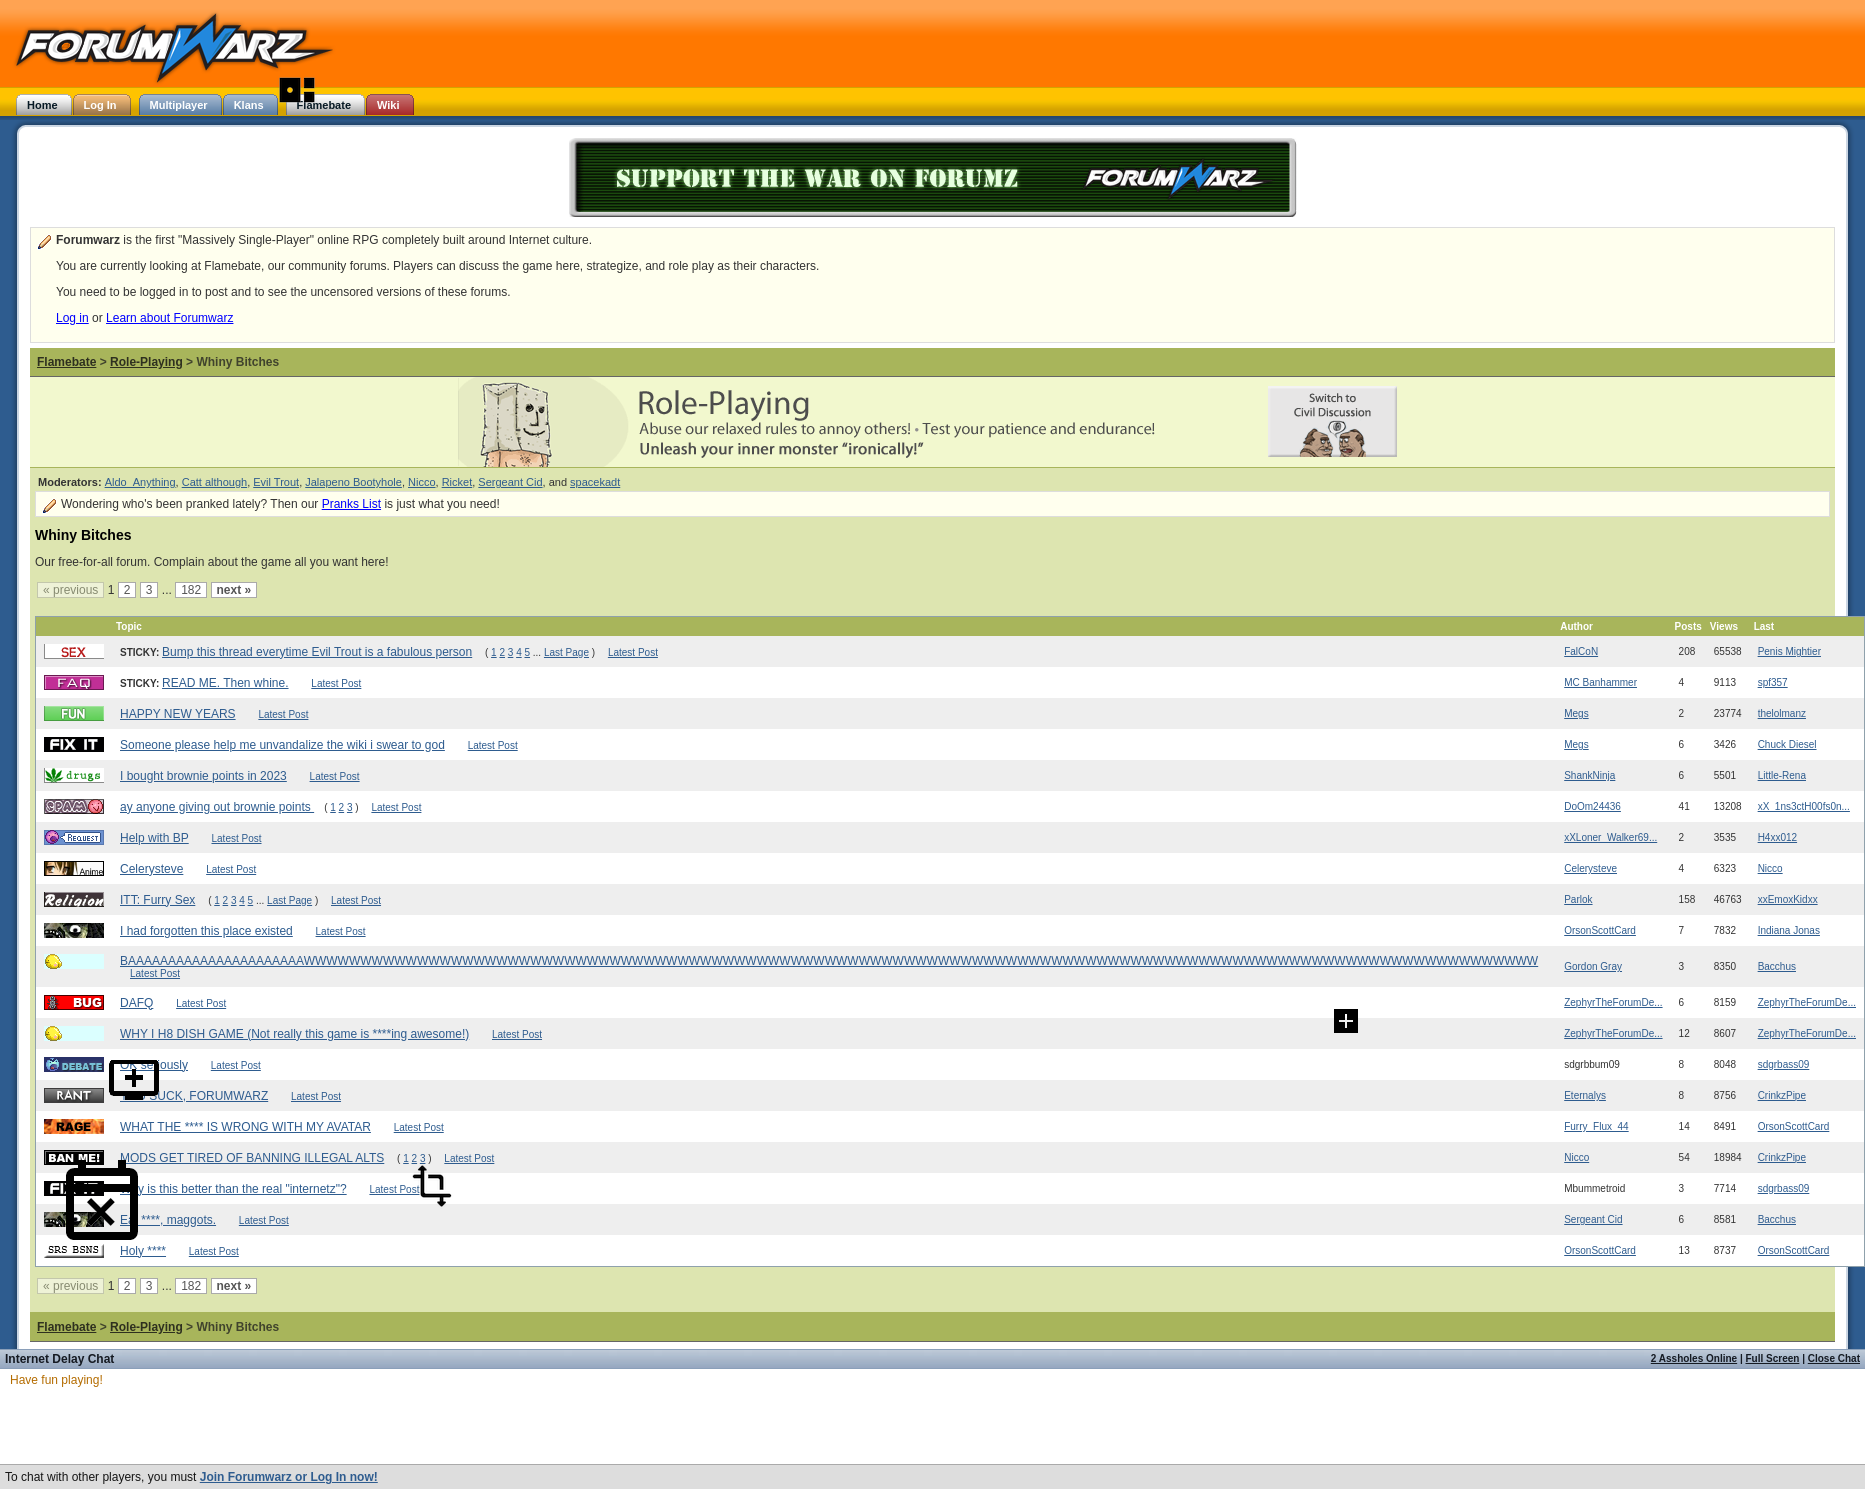  What do you see at coordinates (134, 1080) in the screenshot?
I see `add current video to watch queue` at bounding box center [134, 1080].